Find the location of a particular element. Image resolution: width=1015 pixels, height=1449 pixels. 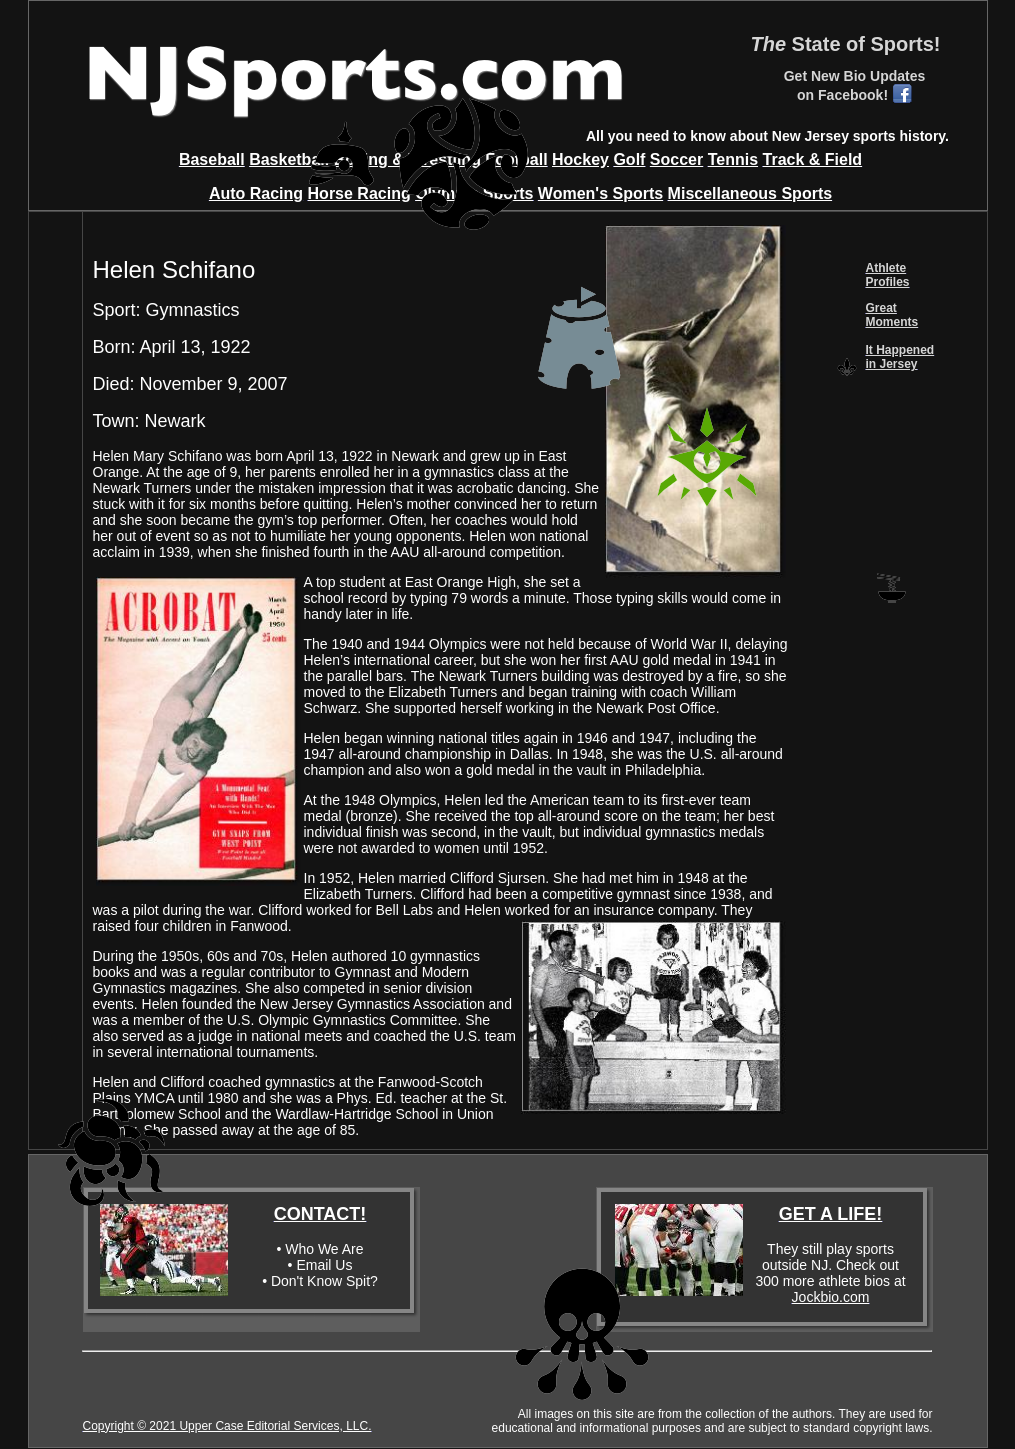

select warlock or sorcerer character class is located at coordinates (707, 457).